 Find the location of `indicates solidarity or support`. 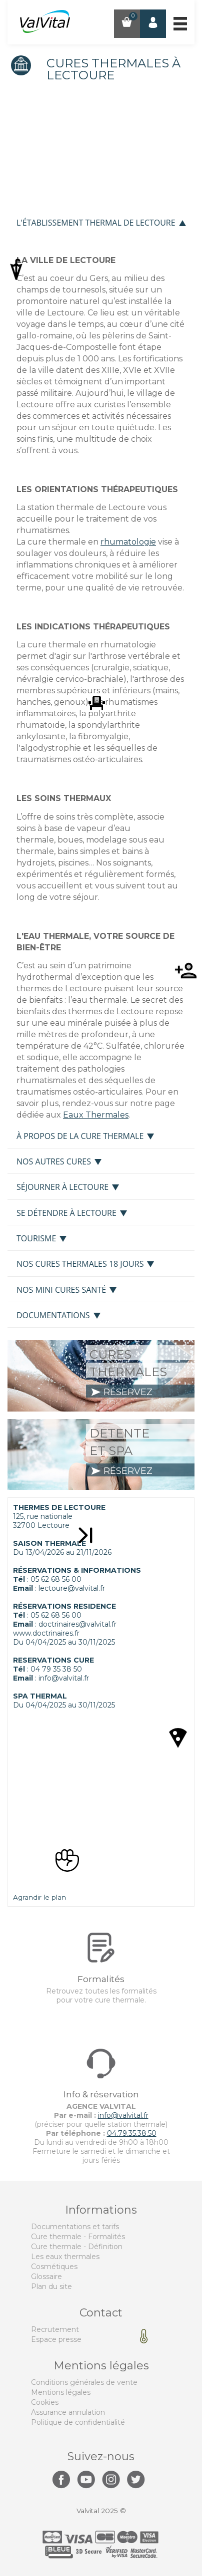

indicates solidarity or support is located at coordinates (67, 1860).